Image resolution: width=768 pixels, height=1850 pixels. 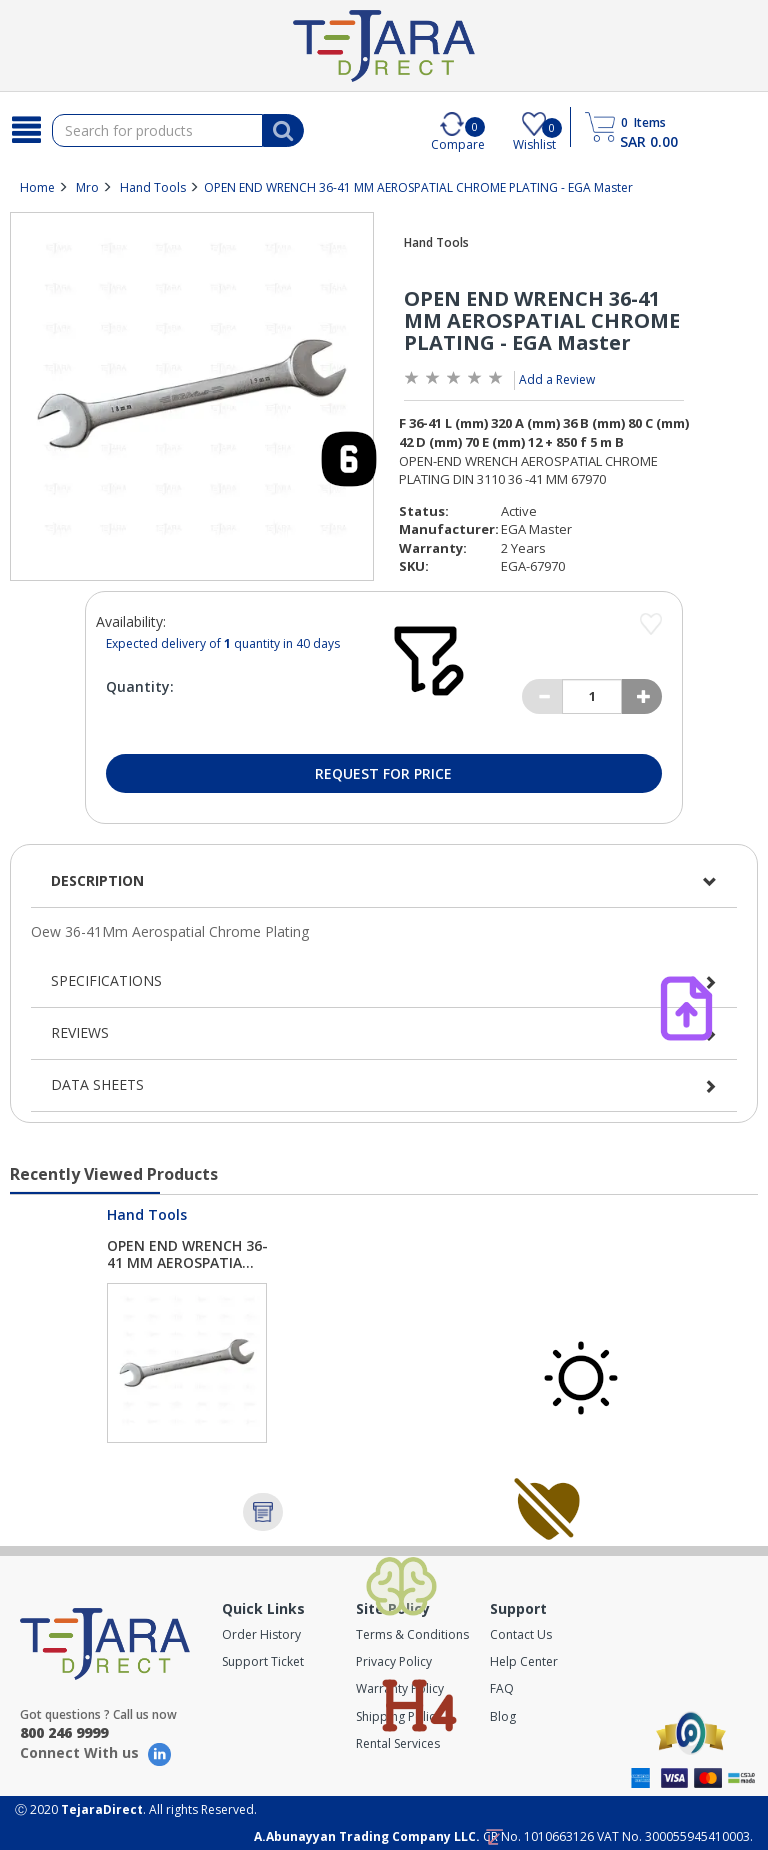 What do you see at coordinates (401, 1587) in the screenshot?
I see `access AI or smart features` at bounding box center [401, 1587].